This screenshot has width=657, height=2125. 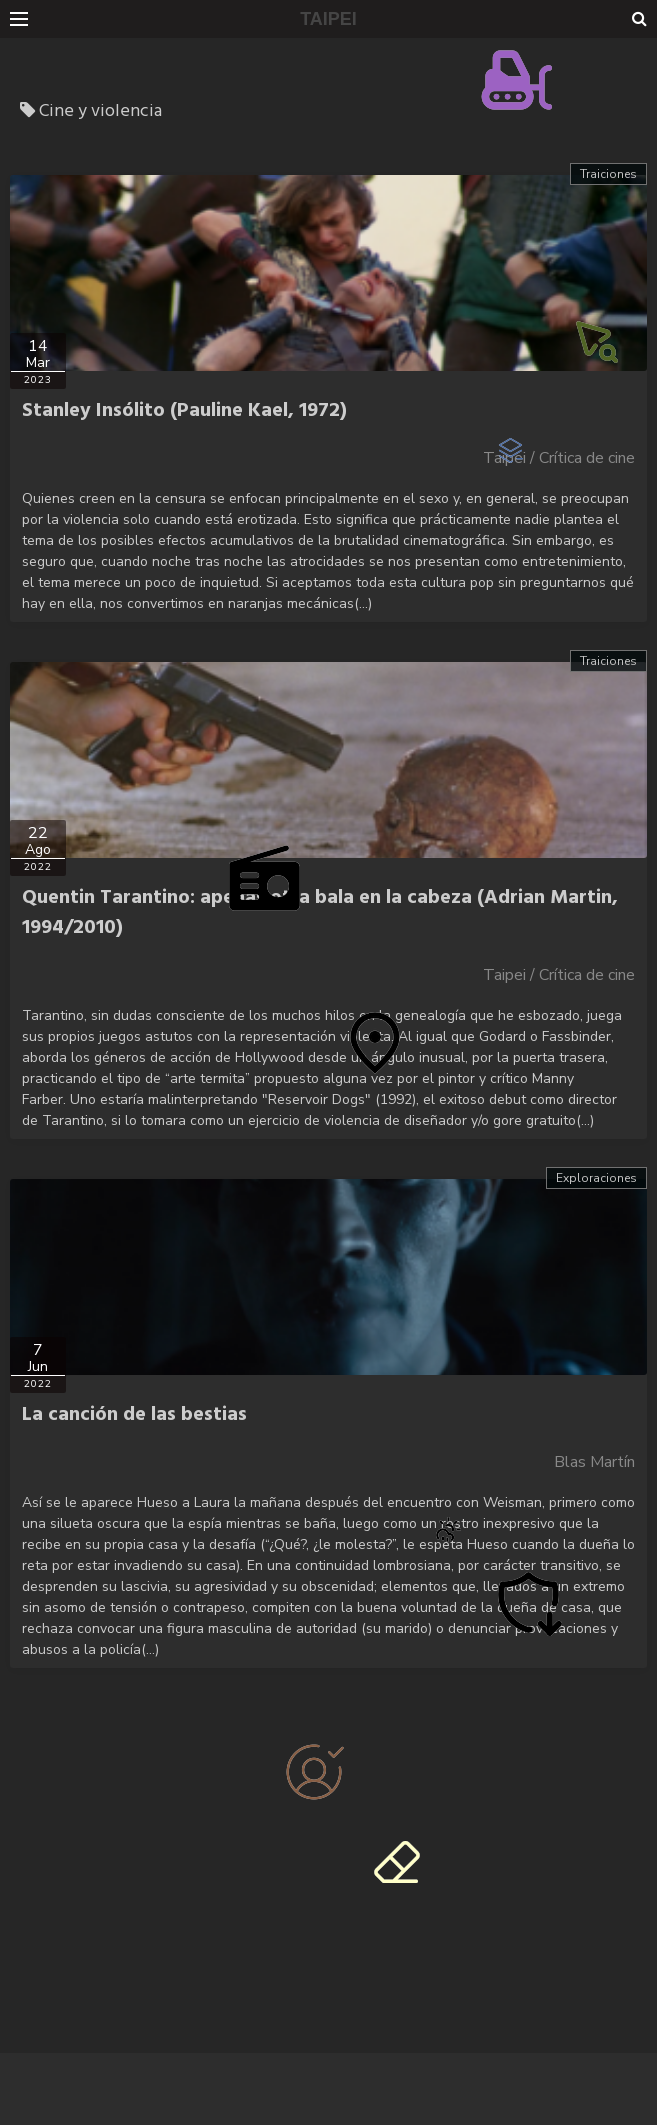 What do you see at coordinates (314, 1772) in the screenshot?
I see `verified user account` at bounding box center [314, 1772].